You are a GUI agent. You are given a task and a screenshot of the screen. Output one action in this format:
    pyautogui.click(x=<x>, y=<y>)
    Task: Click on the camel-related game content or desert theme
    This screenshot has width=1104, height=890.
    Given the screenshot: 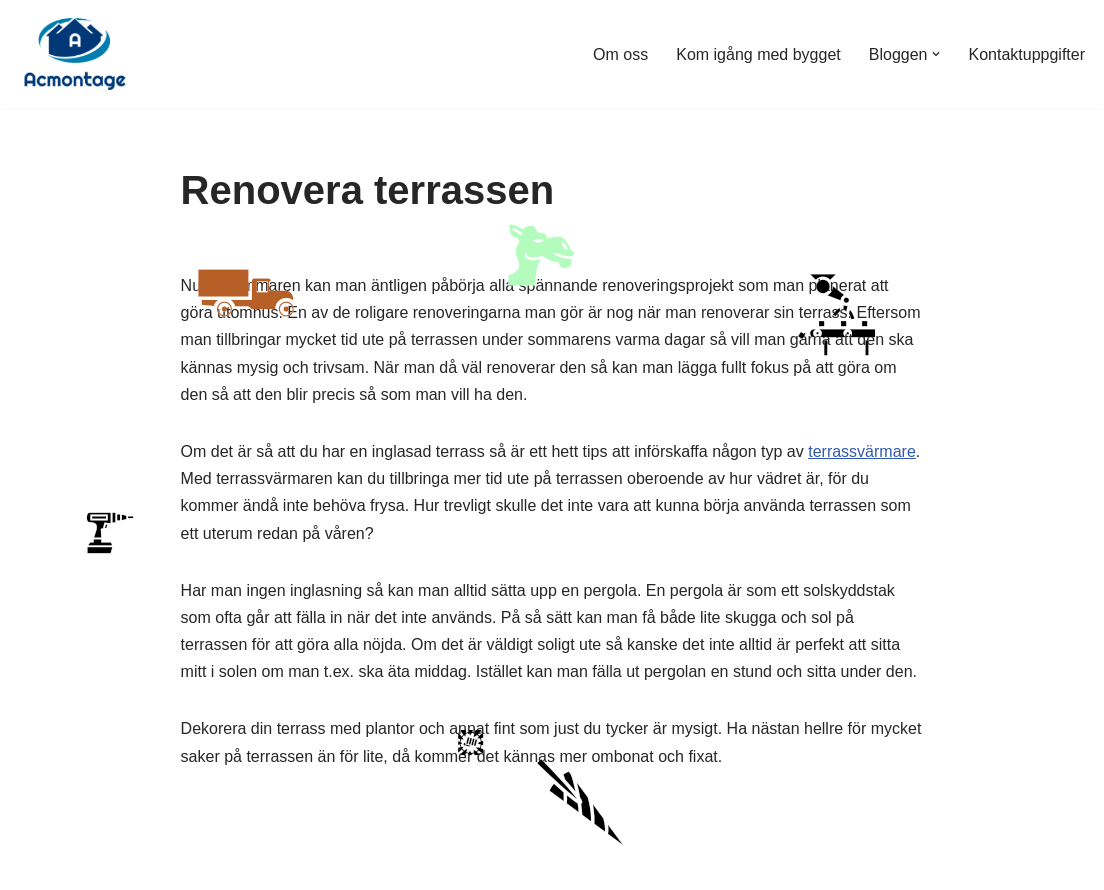 What is the action you would take?
    pyautogui.click(x=541, y=252)
    